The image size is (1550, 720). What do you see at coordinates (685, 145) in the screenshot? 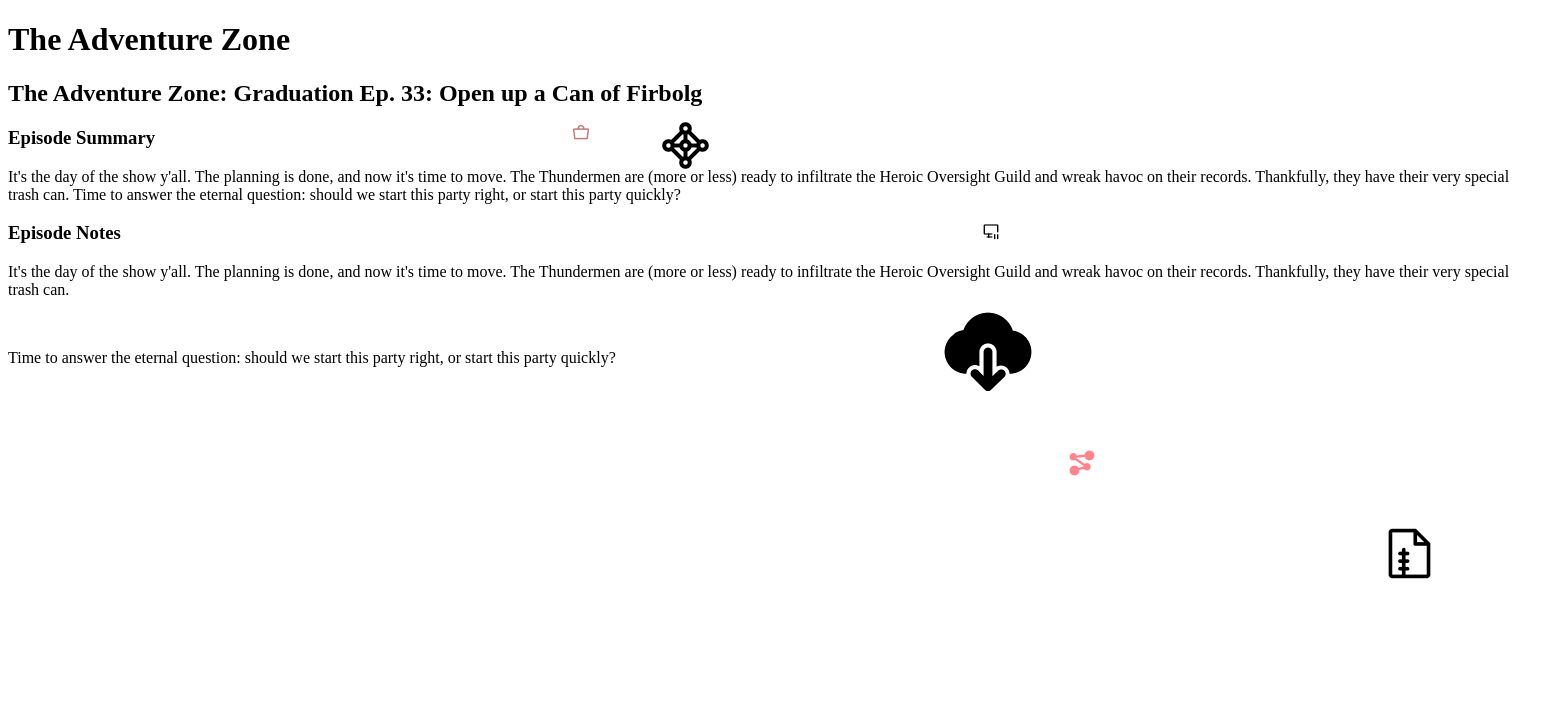
I see `view star-ring network topology` at bounding box center [685, 145].